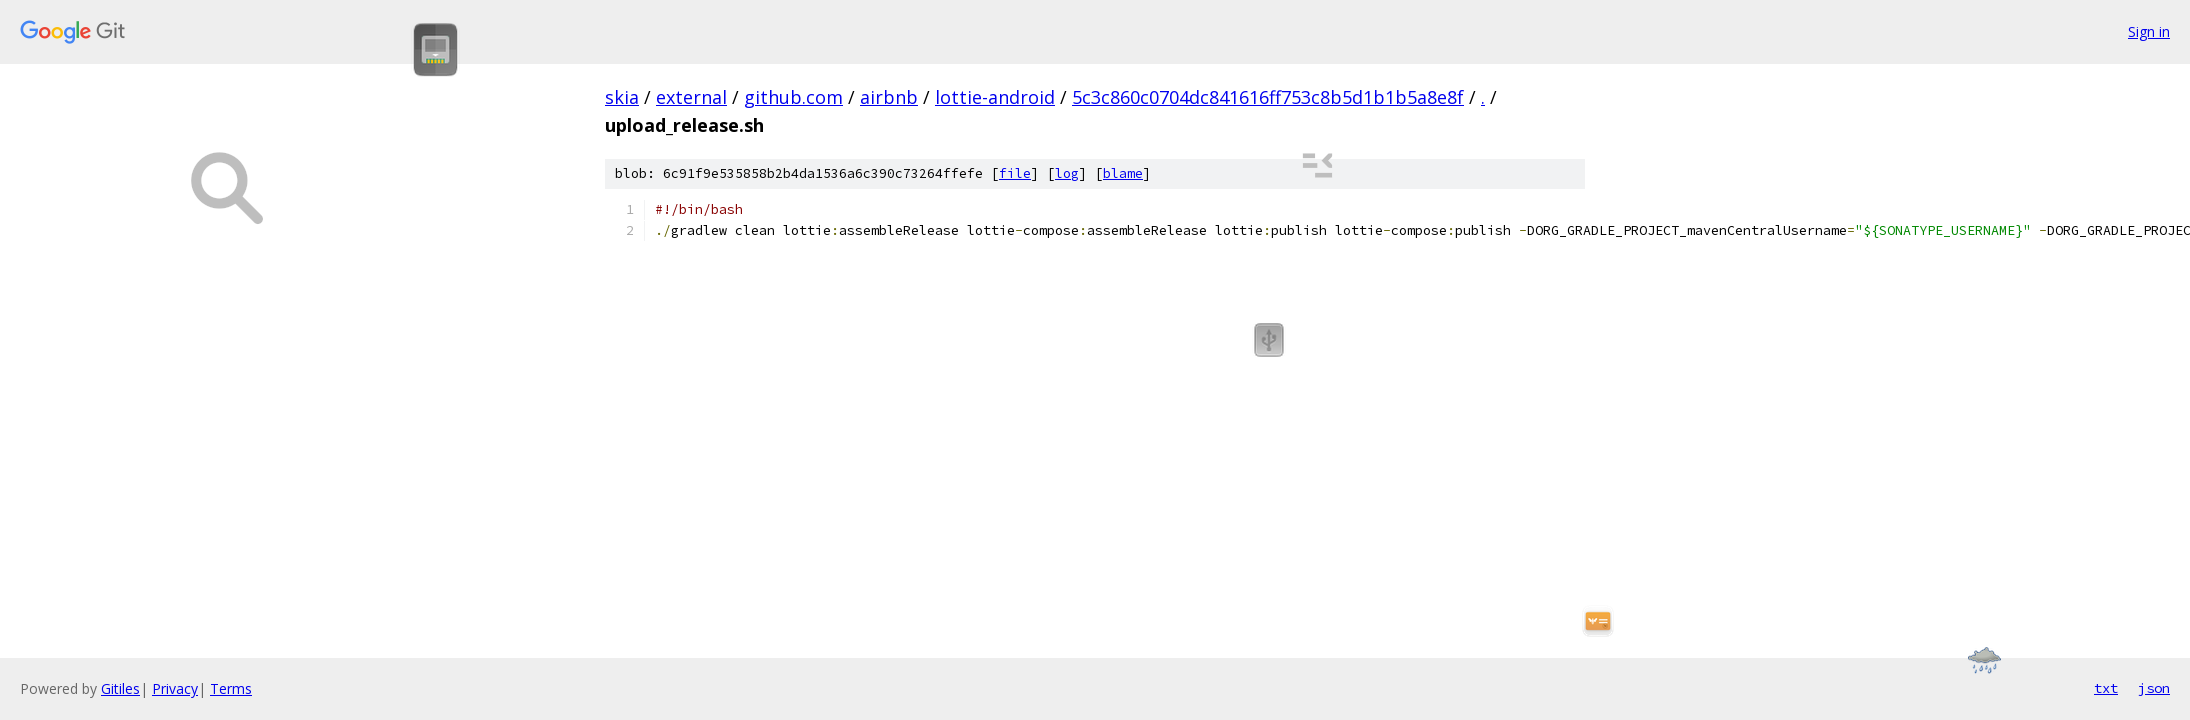 The width and height of the screenshot is (2190, 720). What do you see at coordinates (435, 49) in the screenshot?
I see `NES game ROM file` at bounding box center [435, 49].